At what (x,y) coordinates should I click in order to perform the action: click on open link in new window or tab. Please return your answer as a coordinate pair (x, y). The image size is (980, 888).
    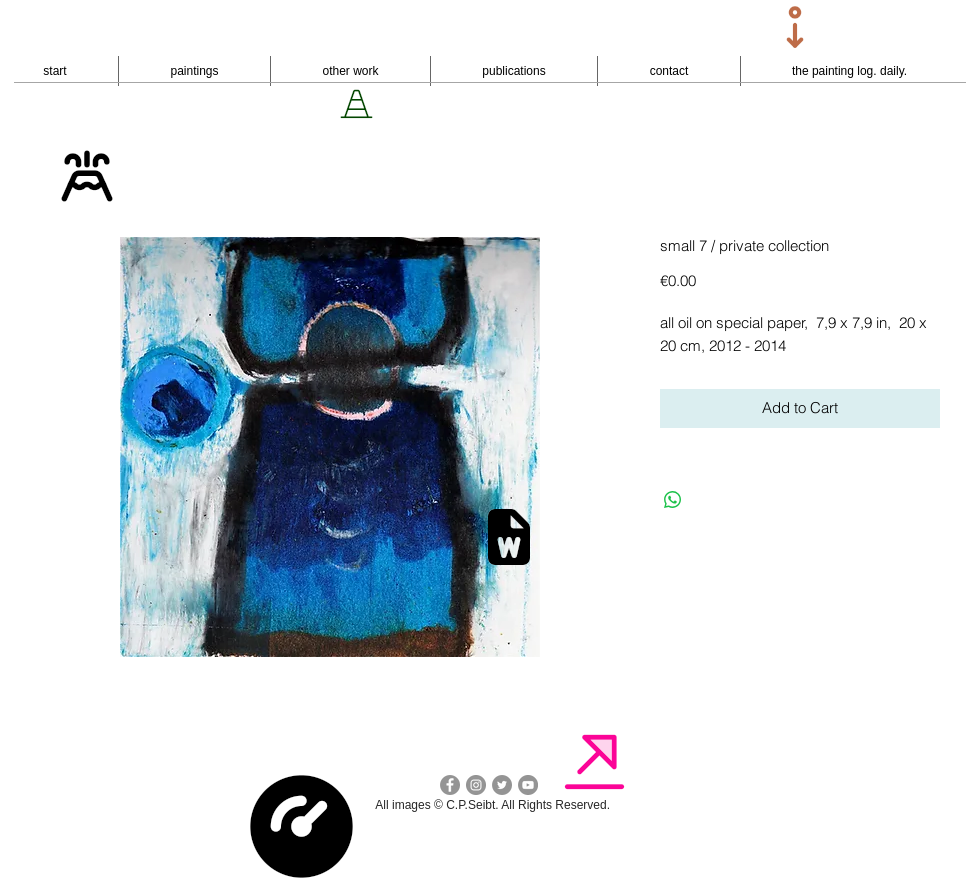
    Looking at the image, I should click on (594, 759).